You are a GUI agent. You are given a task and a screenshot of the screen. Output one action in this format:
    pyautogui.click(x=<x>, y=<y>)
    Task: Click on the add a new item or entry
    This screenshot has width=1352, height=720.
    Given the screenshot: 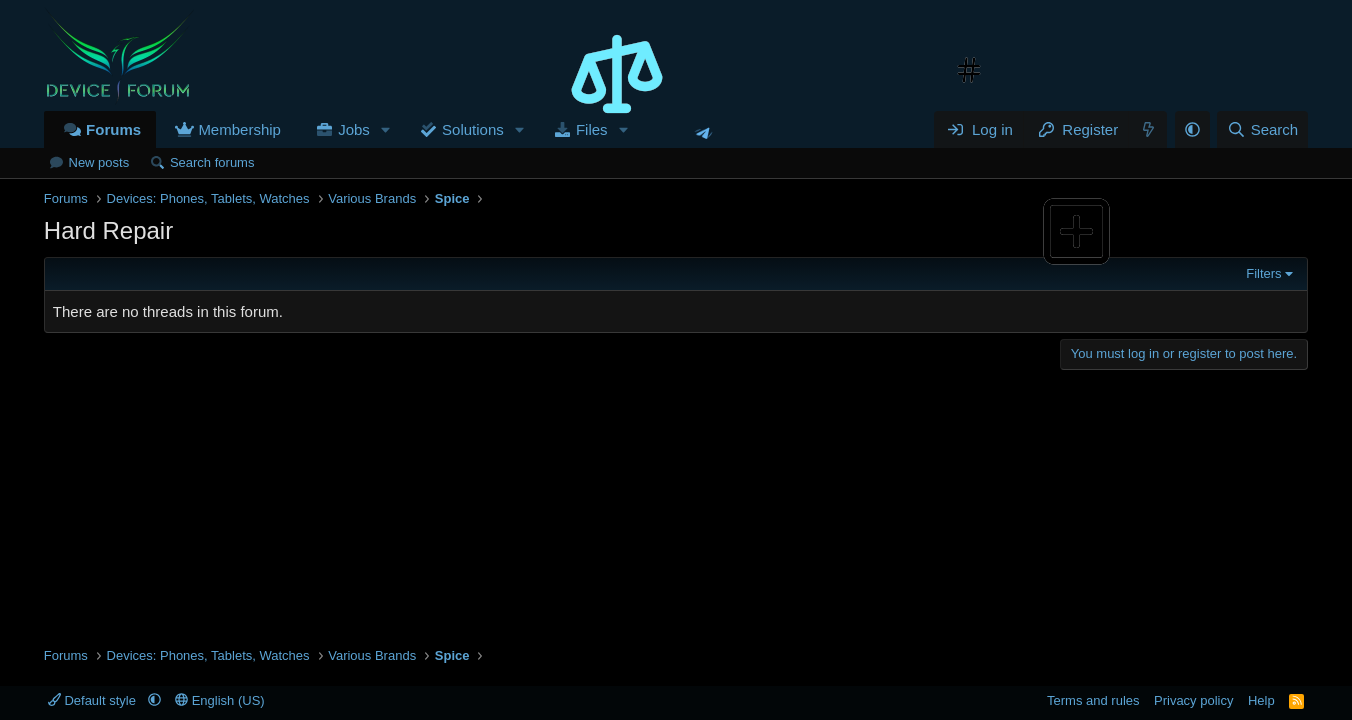 What is the action you would take?
    pyautogui.click(x=1076, y=231)
    